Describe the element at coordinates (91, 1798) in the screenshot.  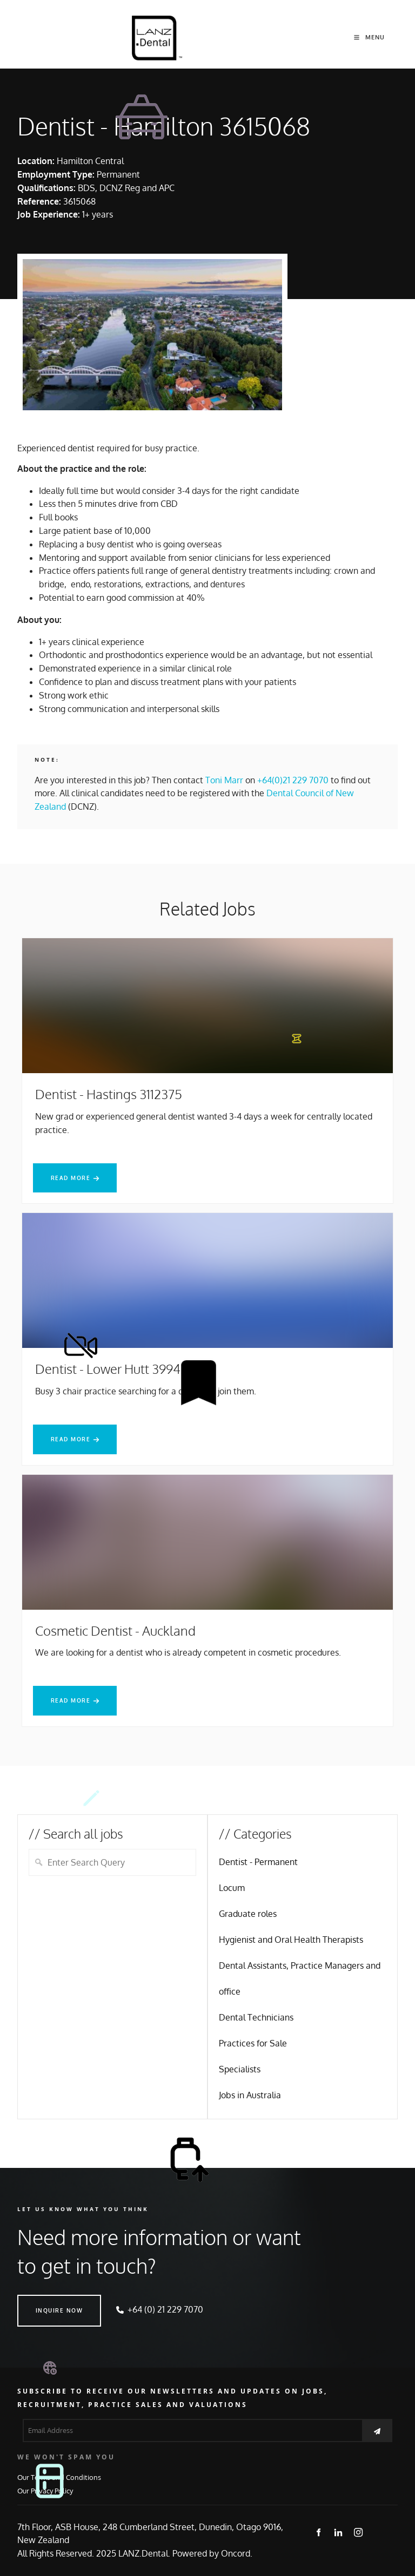
I see `edit content or settings` at that location.